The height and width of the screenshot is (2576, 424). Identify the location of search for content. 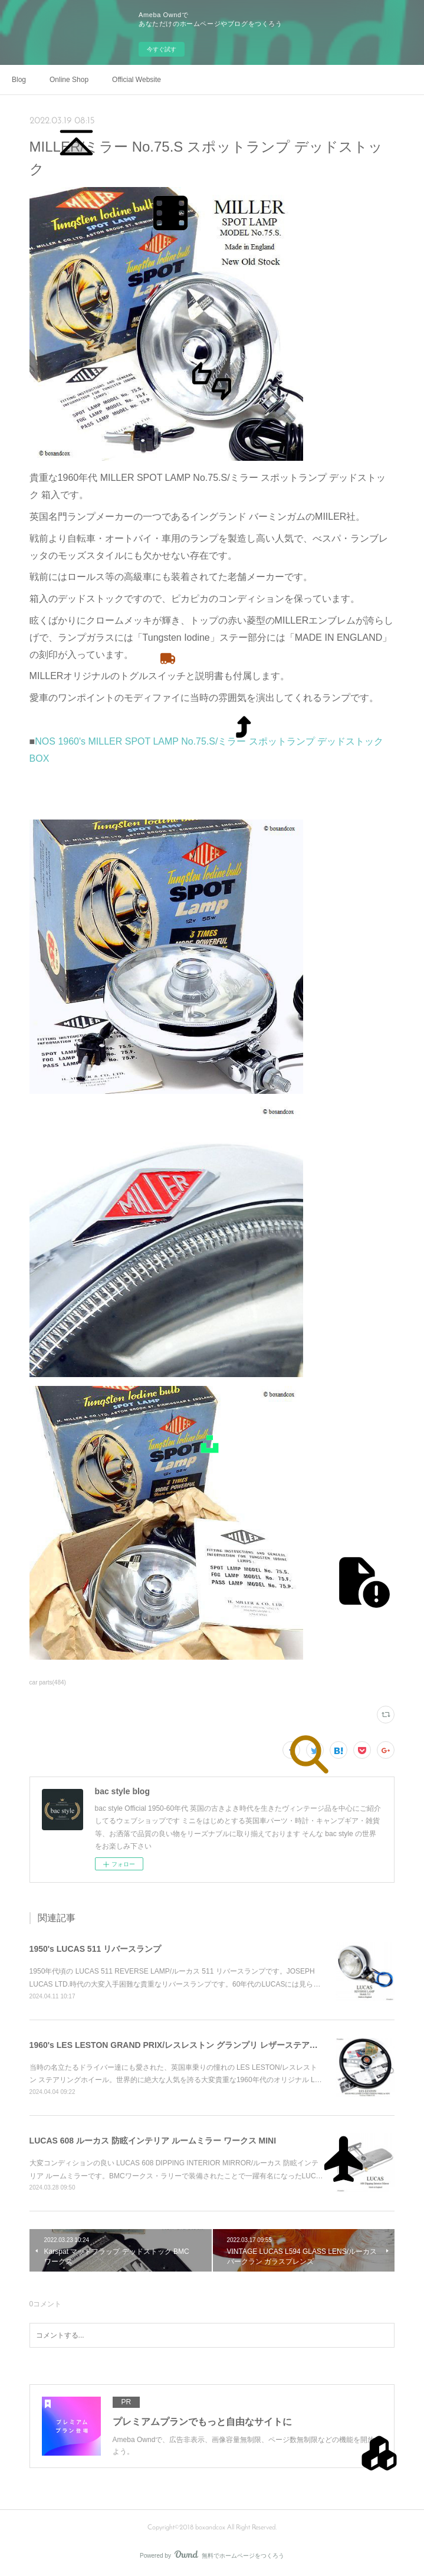
(309, 1754).